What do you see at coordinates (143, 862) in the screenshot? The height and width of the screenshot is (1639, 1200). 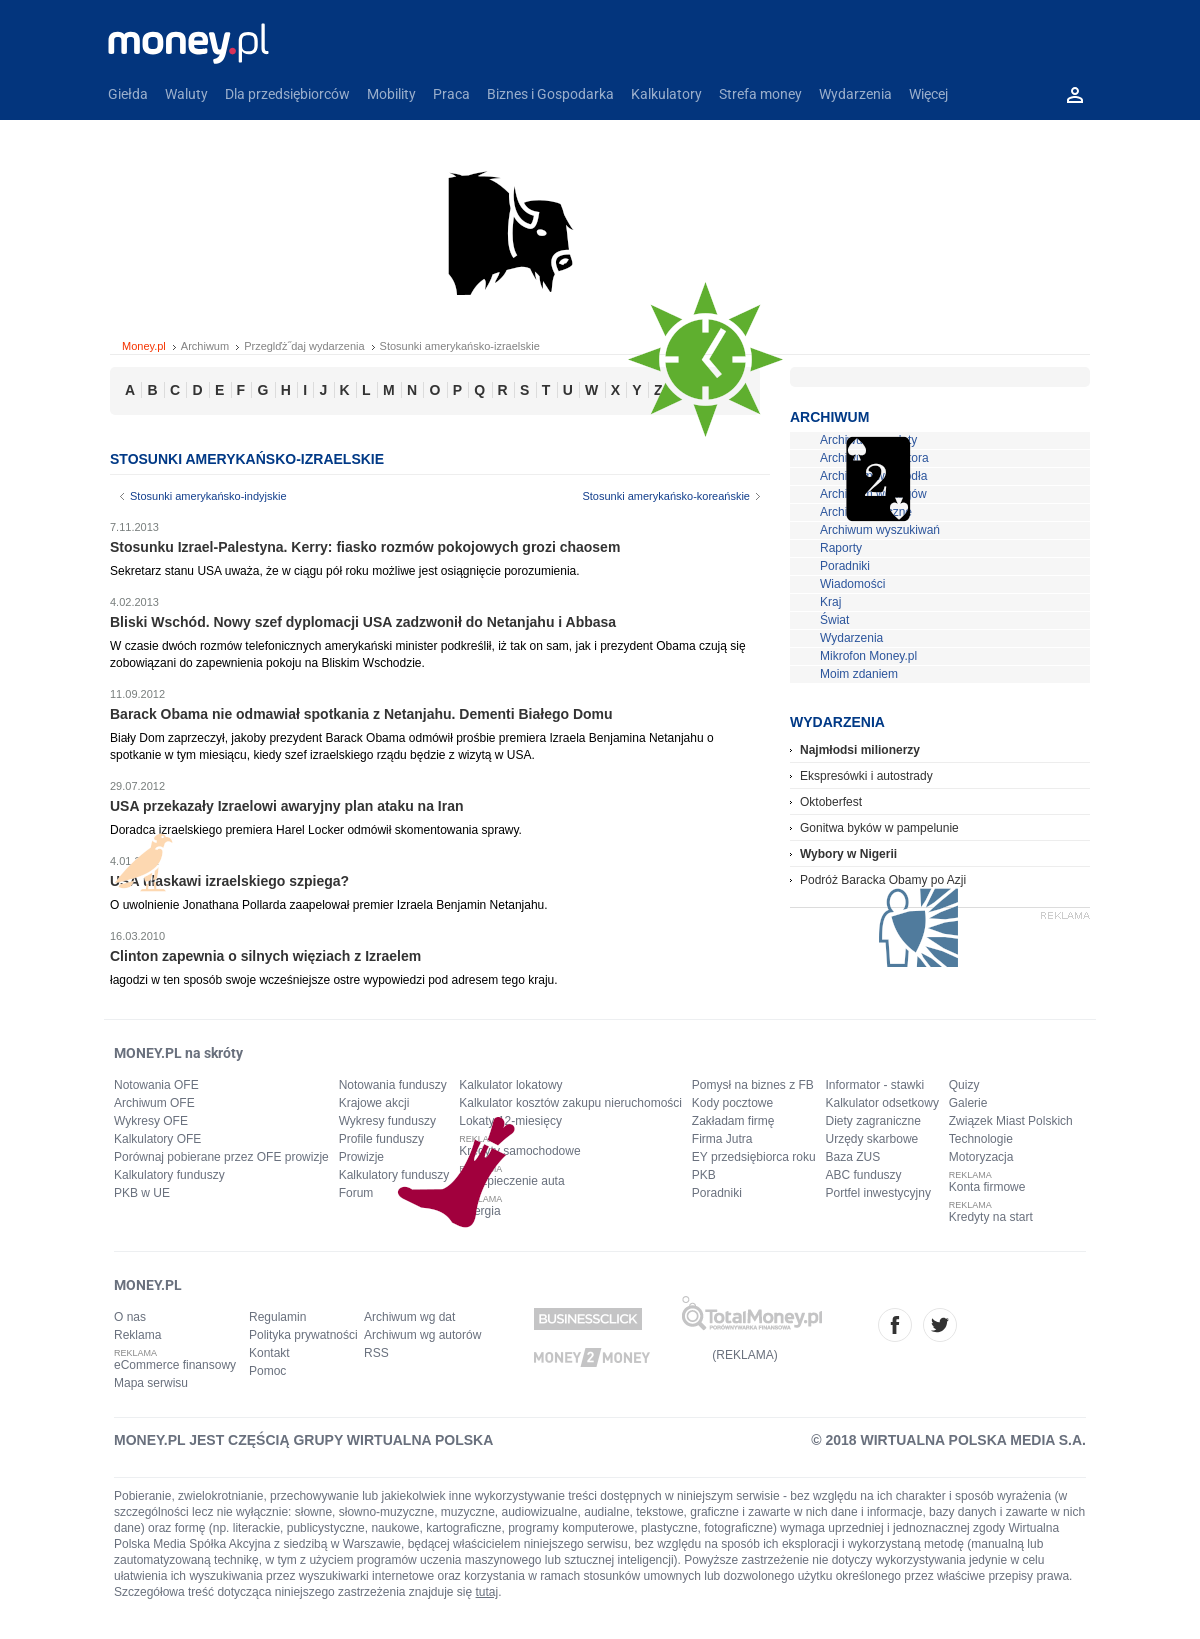 I see `egyptian-themed game element or character` at bounding box center [143, 862].